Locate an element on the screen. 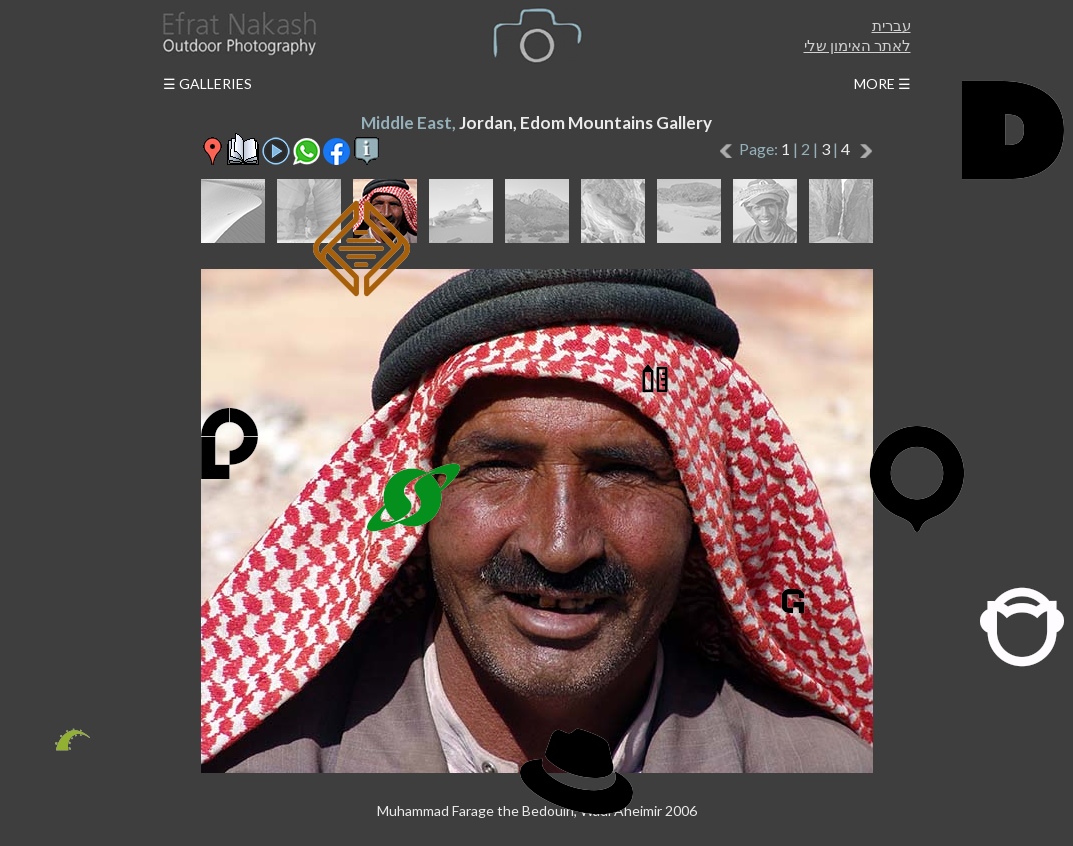  open passport app is located at coordinates (229, 443).